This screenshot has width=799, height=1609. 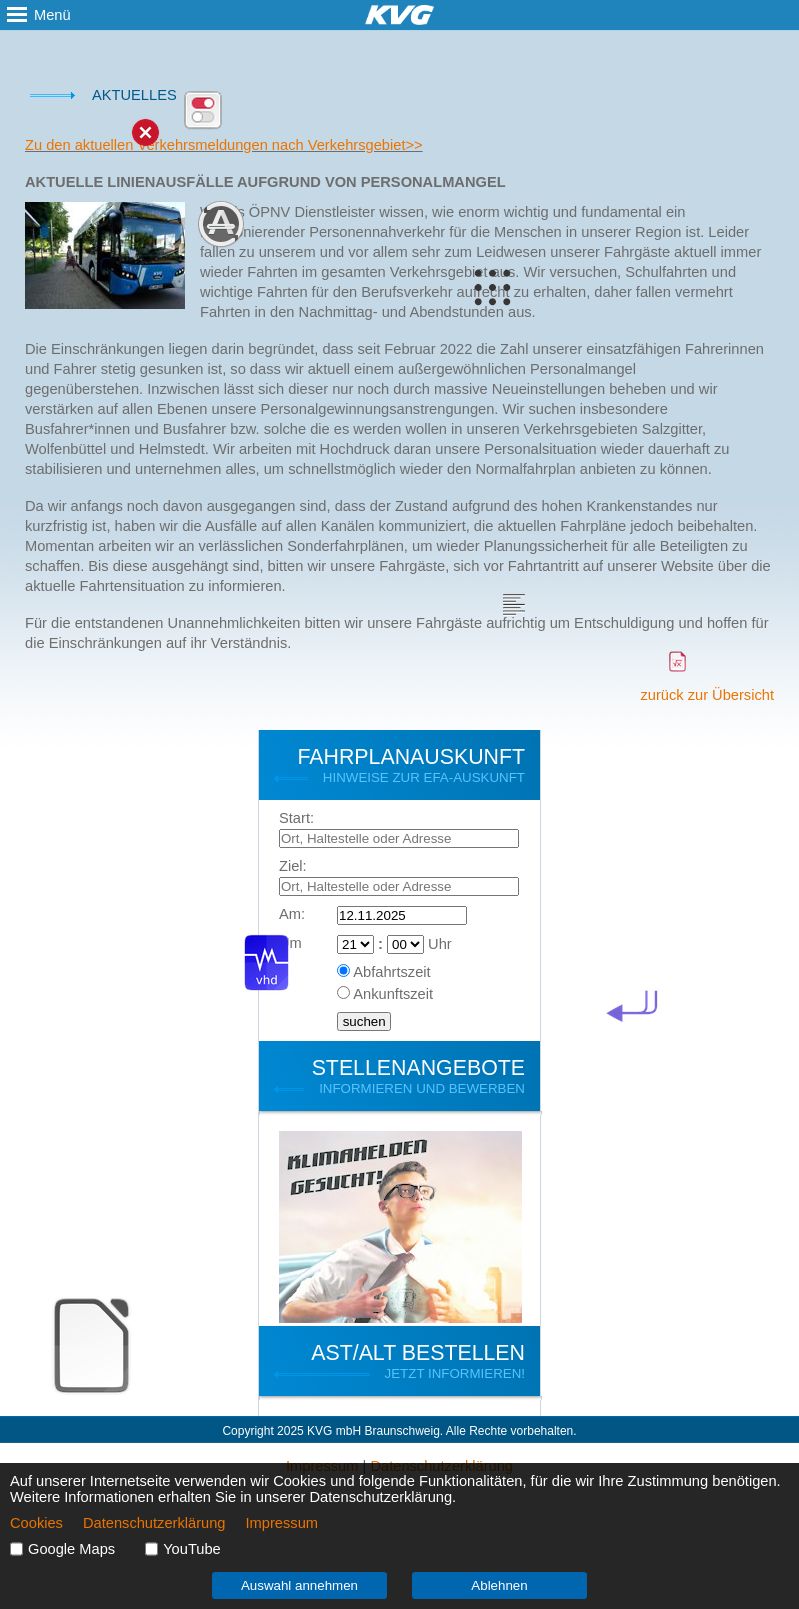 I want to click on align text to the left margin, so click(x=514, y=605).